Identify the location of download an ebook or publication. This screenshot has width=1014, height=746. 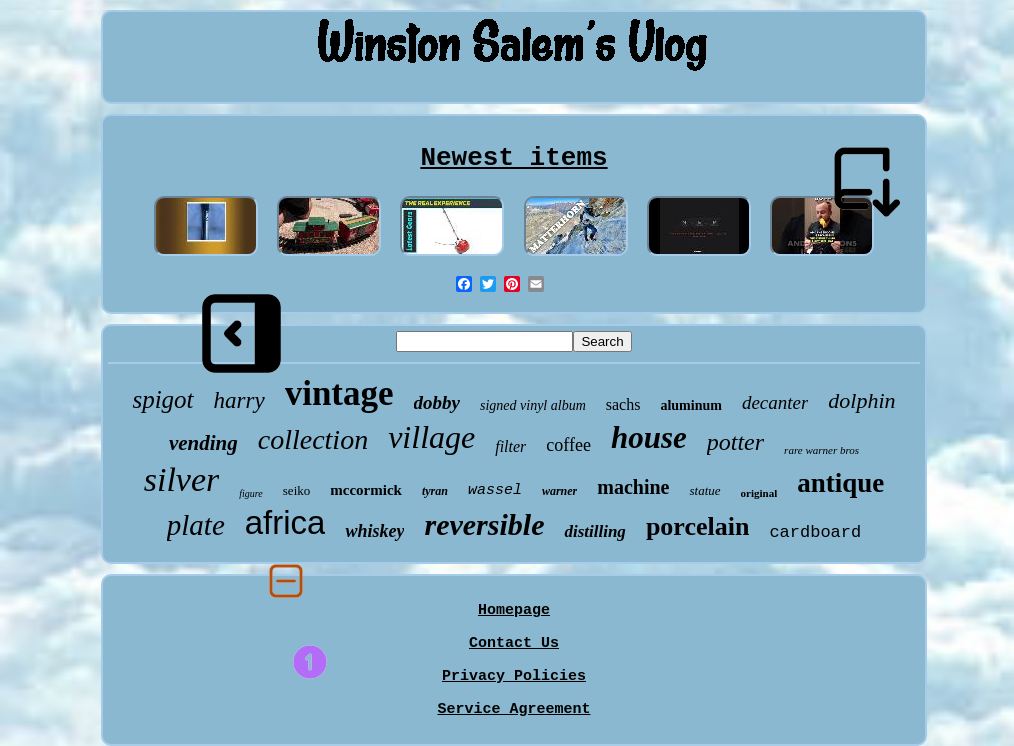
(865, 178).